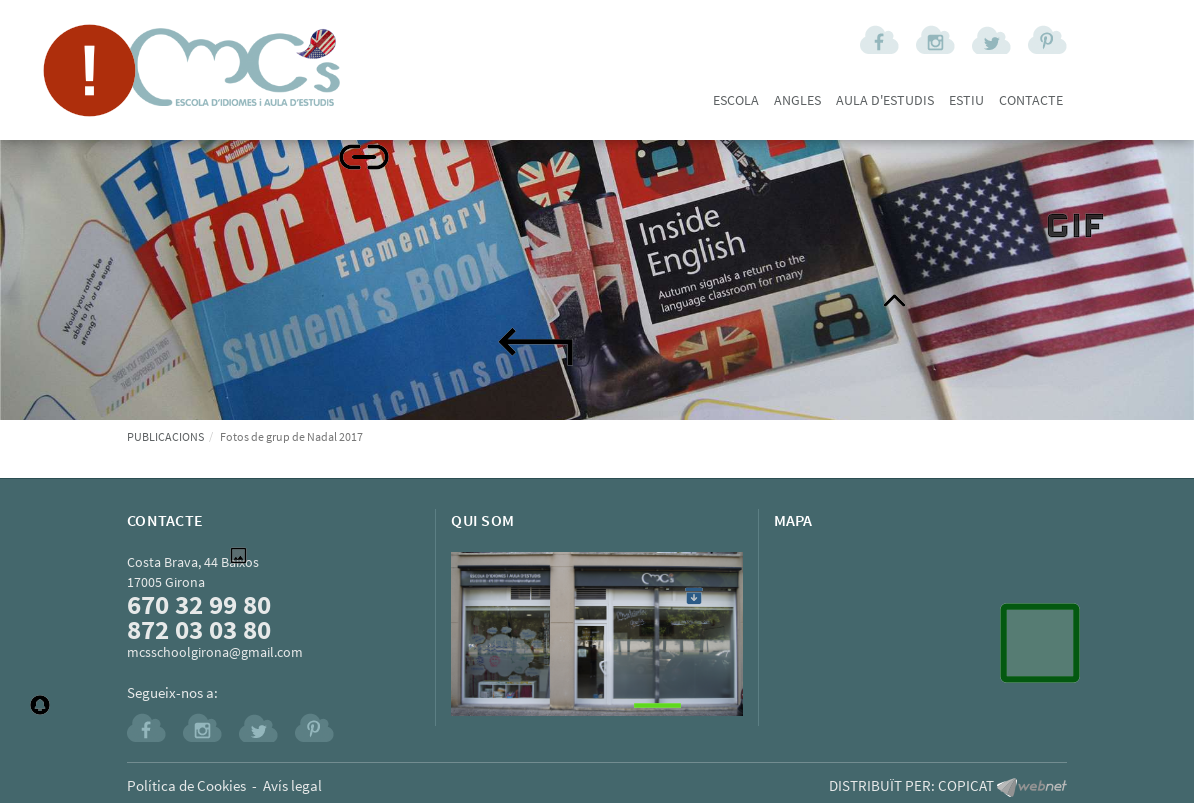 This screenshot has width=1194, height=803. I want to click on view notifications, so click(40, 705).